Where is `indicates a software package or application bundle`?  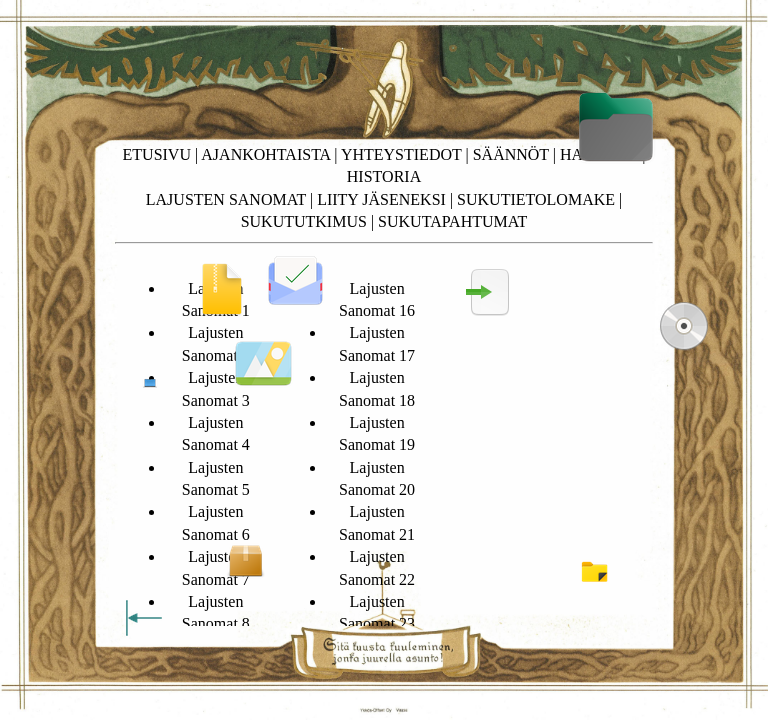 indicates a software package or application bundle is located at coordinates (245, 558).